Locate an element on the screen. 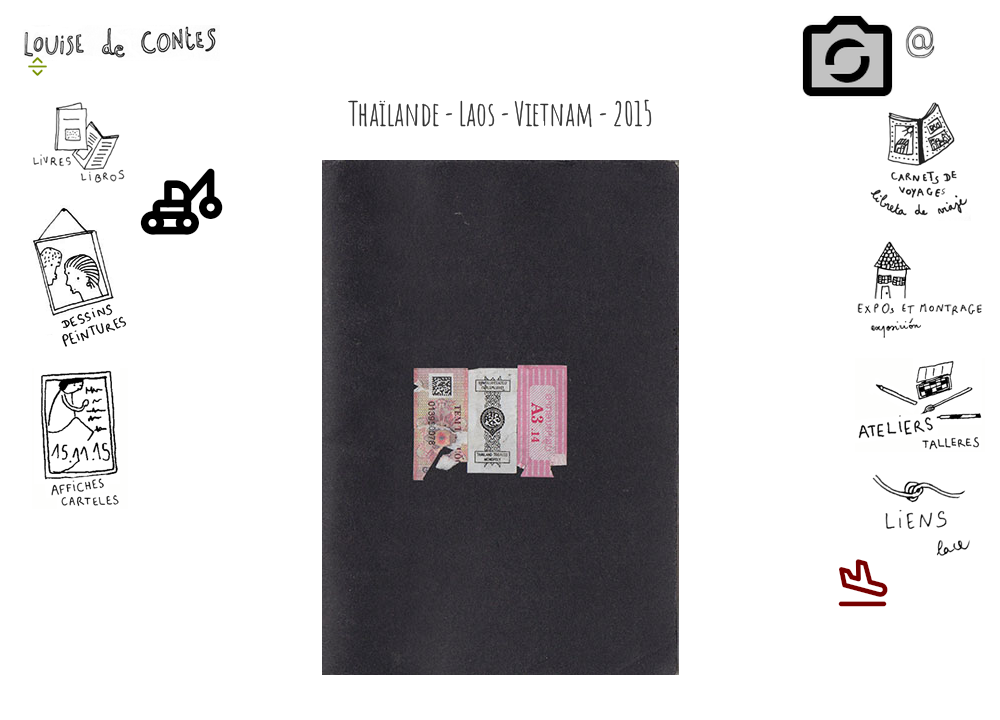 This screenshot has width=1000, height=720. insert a horizontal divider between content sections is located at coordinates (37, 66).